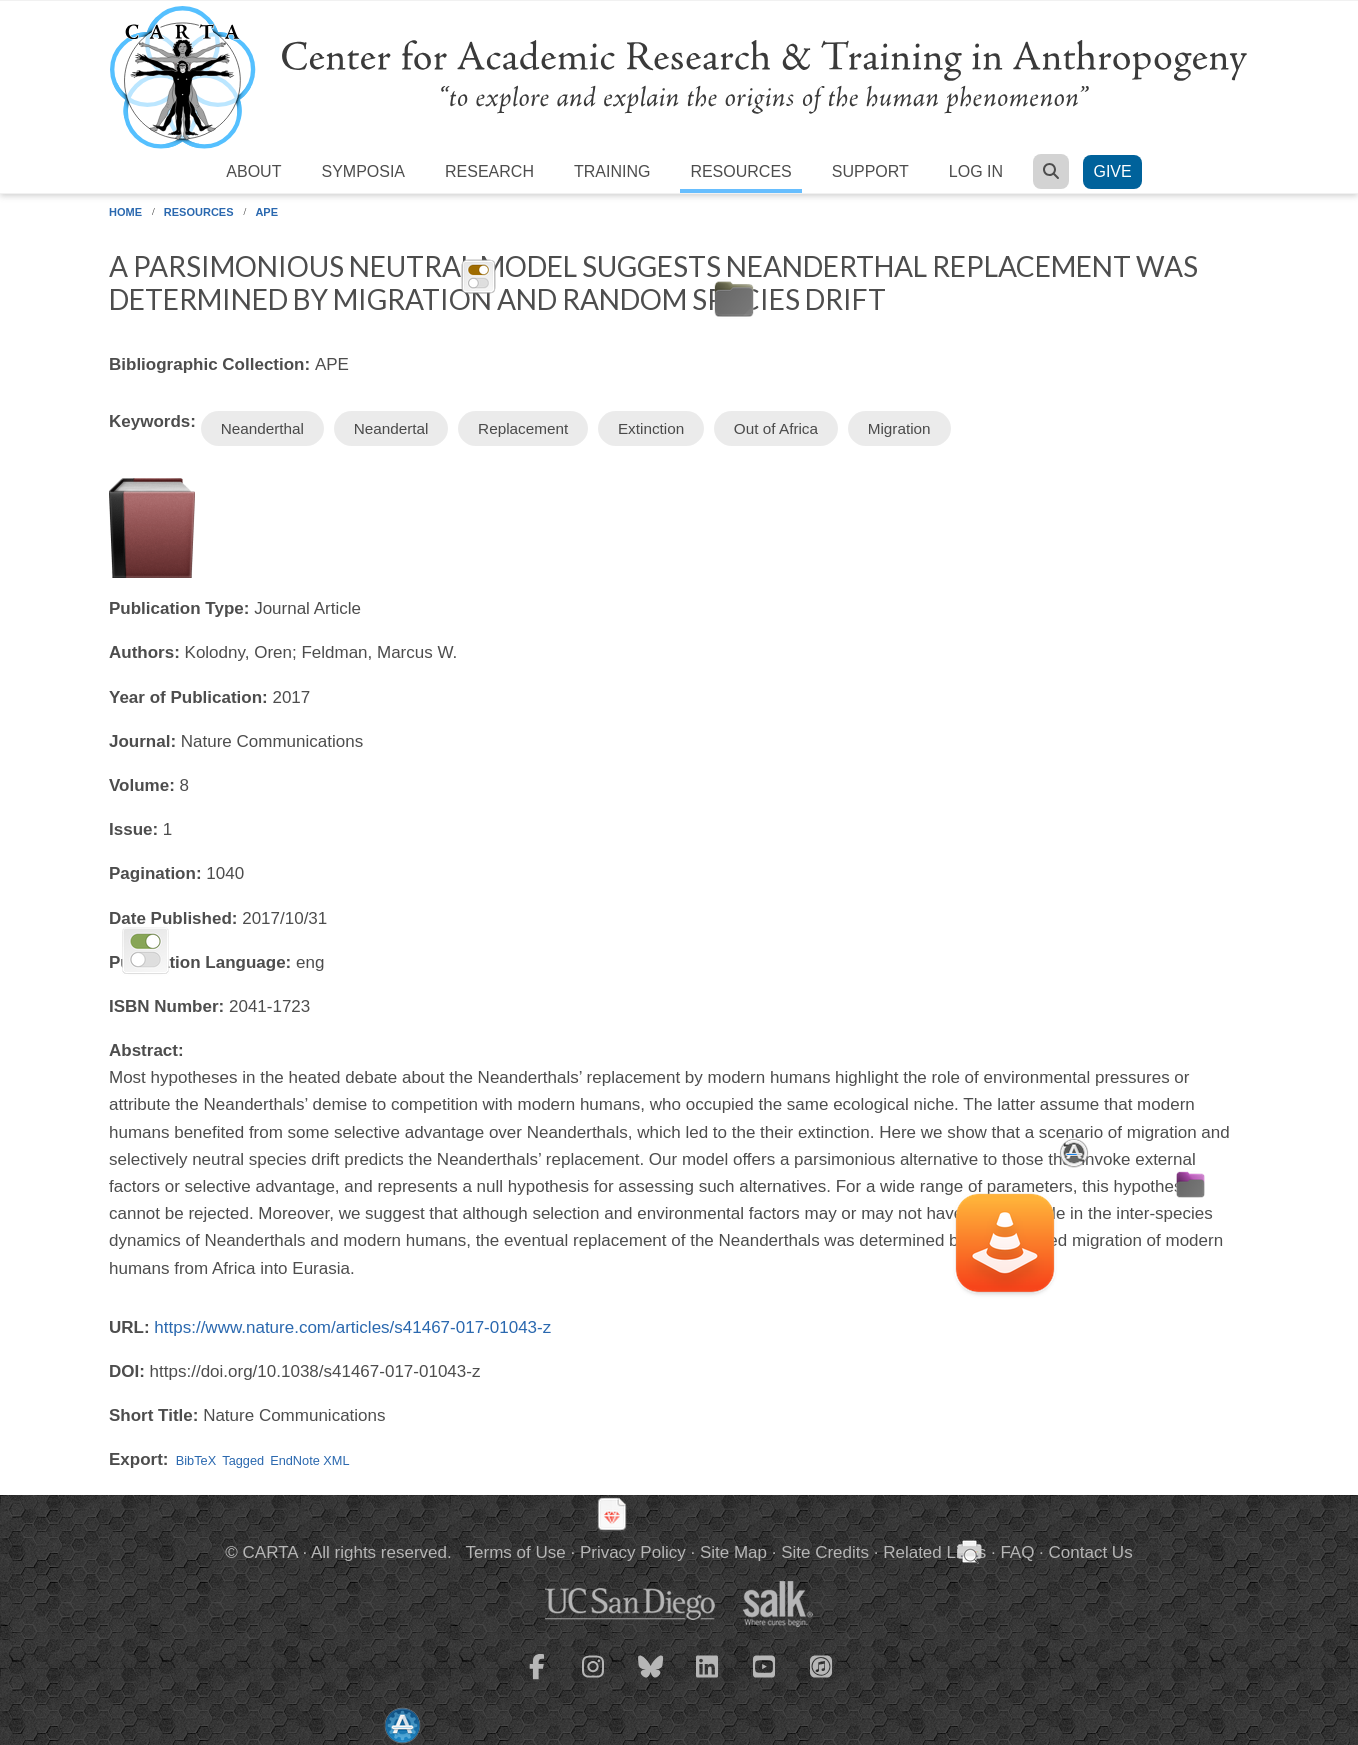 The width and height of the screenshot is (1358, 1745). I want to click on preview document before printing, so click(969, 1551).